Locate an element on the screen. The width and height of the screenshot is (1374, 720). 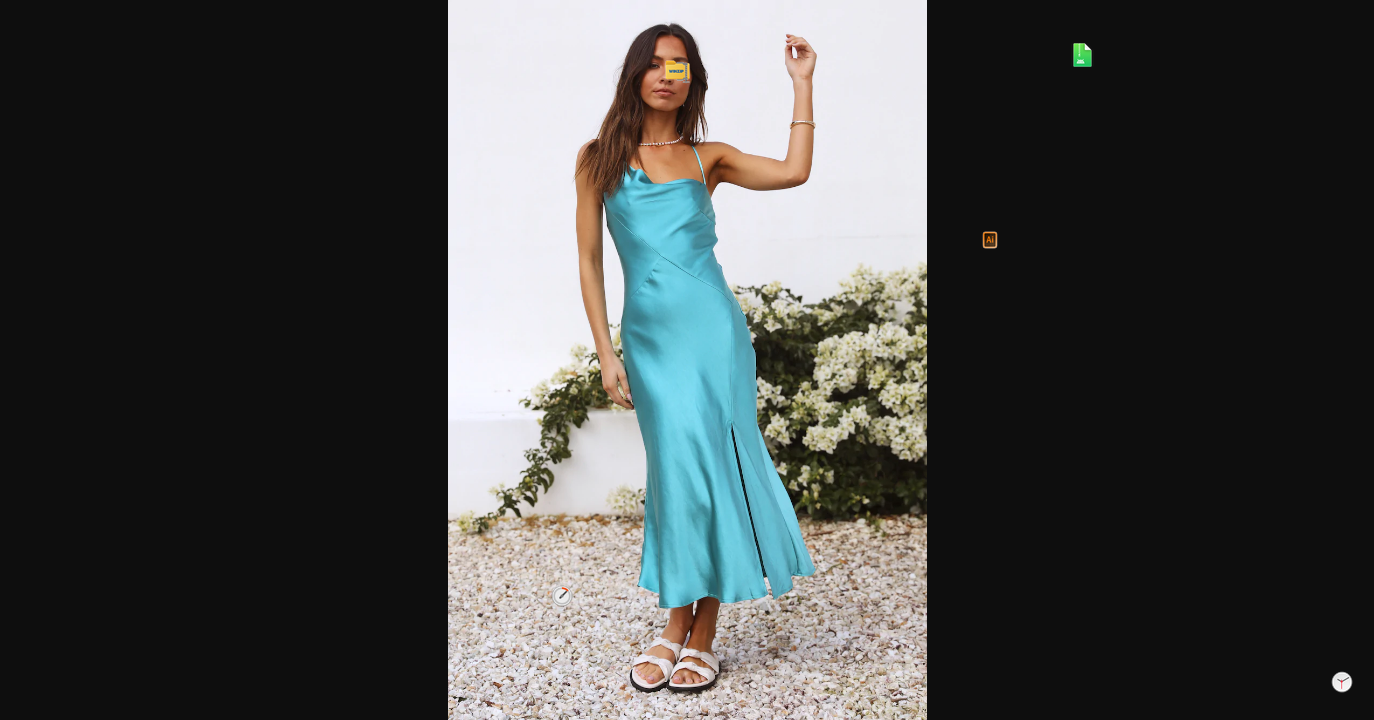
open folder containing WinZip compressed files is located at coordinates (677, 70).